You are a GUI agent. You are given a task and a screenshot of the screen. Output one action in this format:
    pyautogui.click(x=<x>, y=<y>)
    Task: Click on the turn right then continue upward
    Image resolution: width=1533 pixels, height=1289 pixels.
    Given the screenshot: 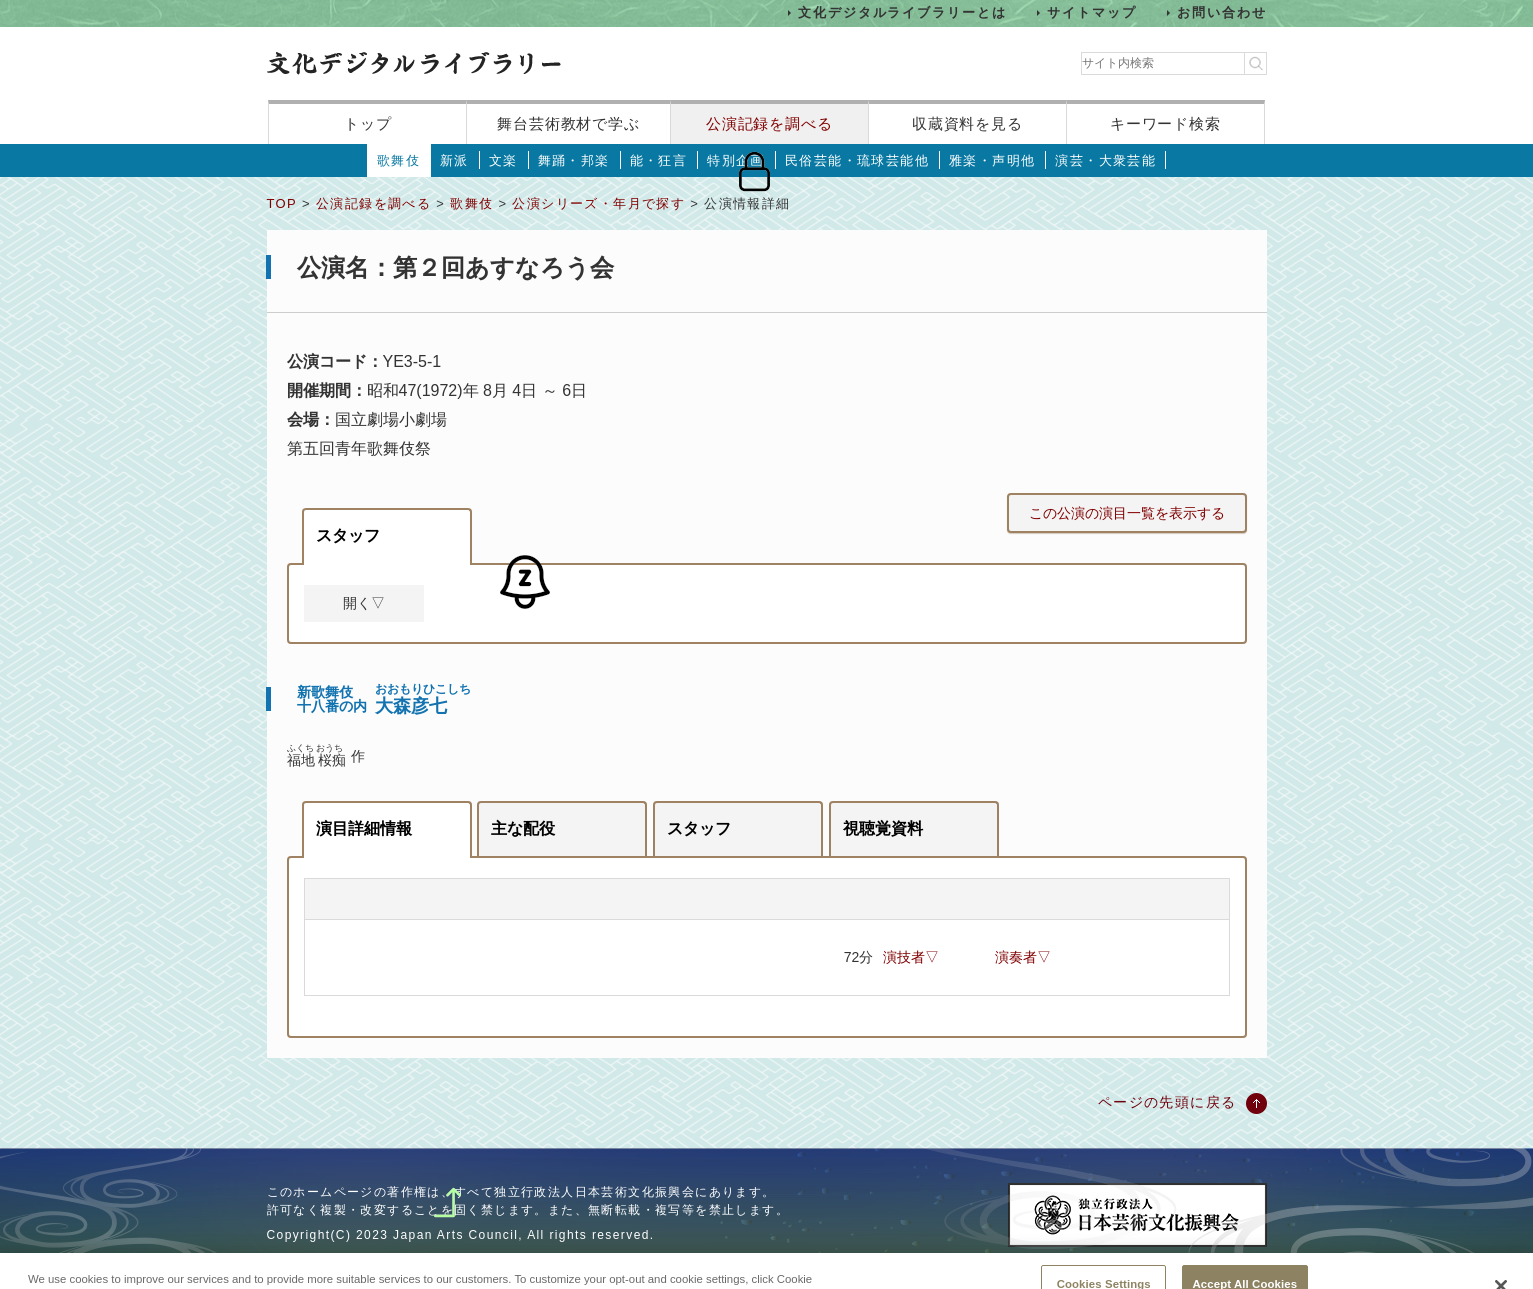 What is the action you would take?
    pyautogui.click(x=447, y=1202)
    